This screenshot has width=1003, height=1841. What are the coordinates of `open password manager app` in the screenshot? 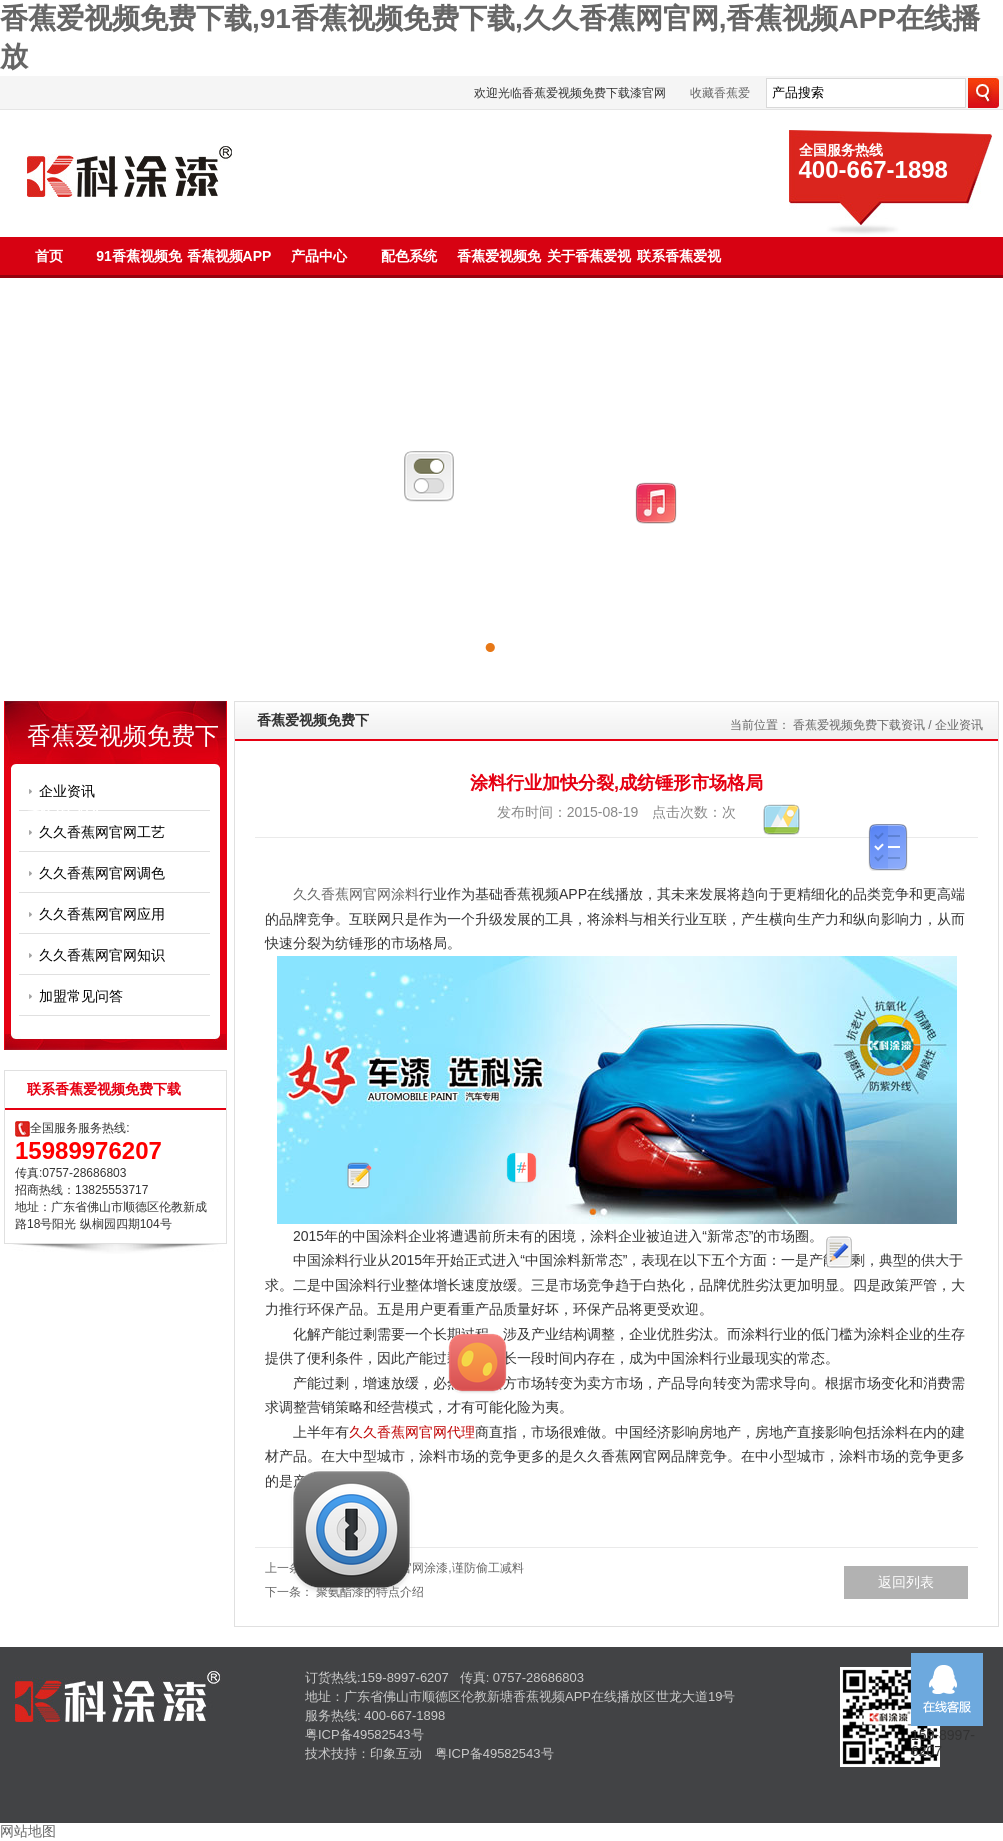 It's located at (351, 1529).